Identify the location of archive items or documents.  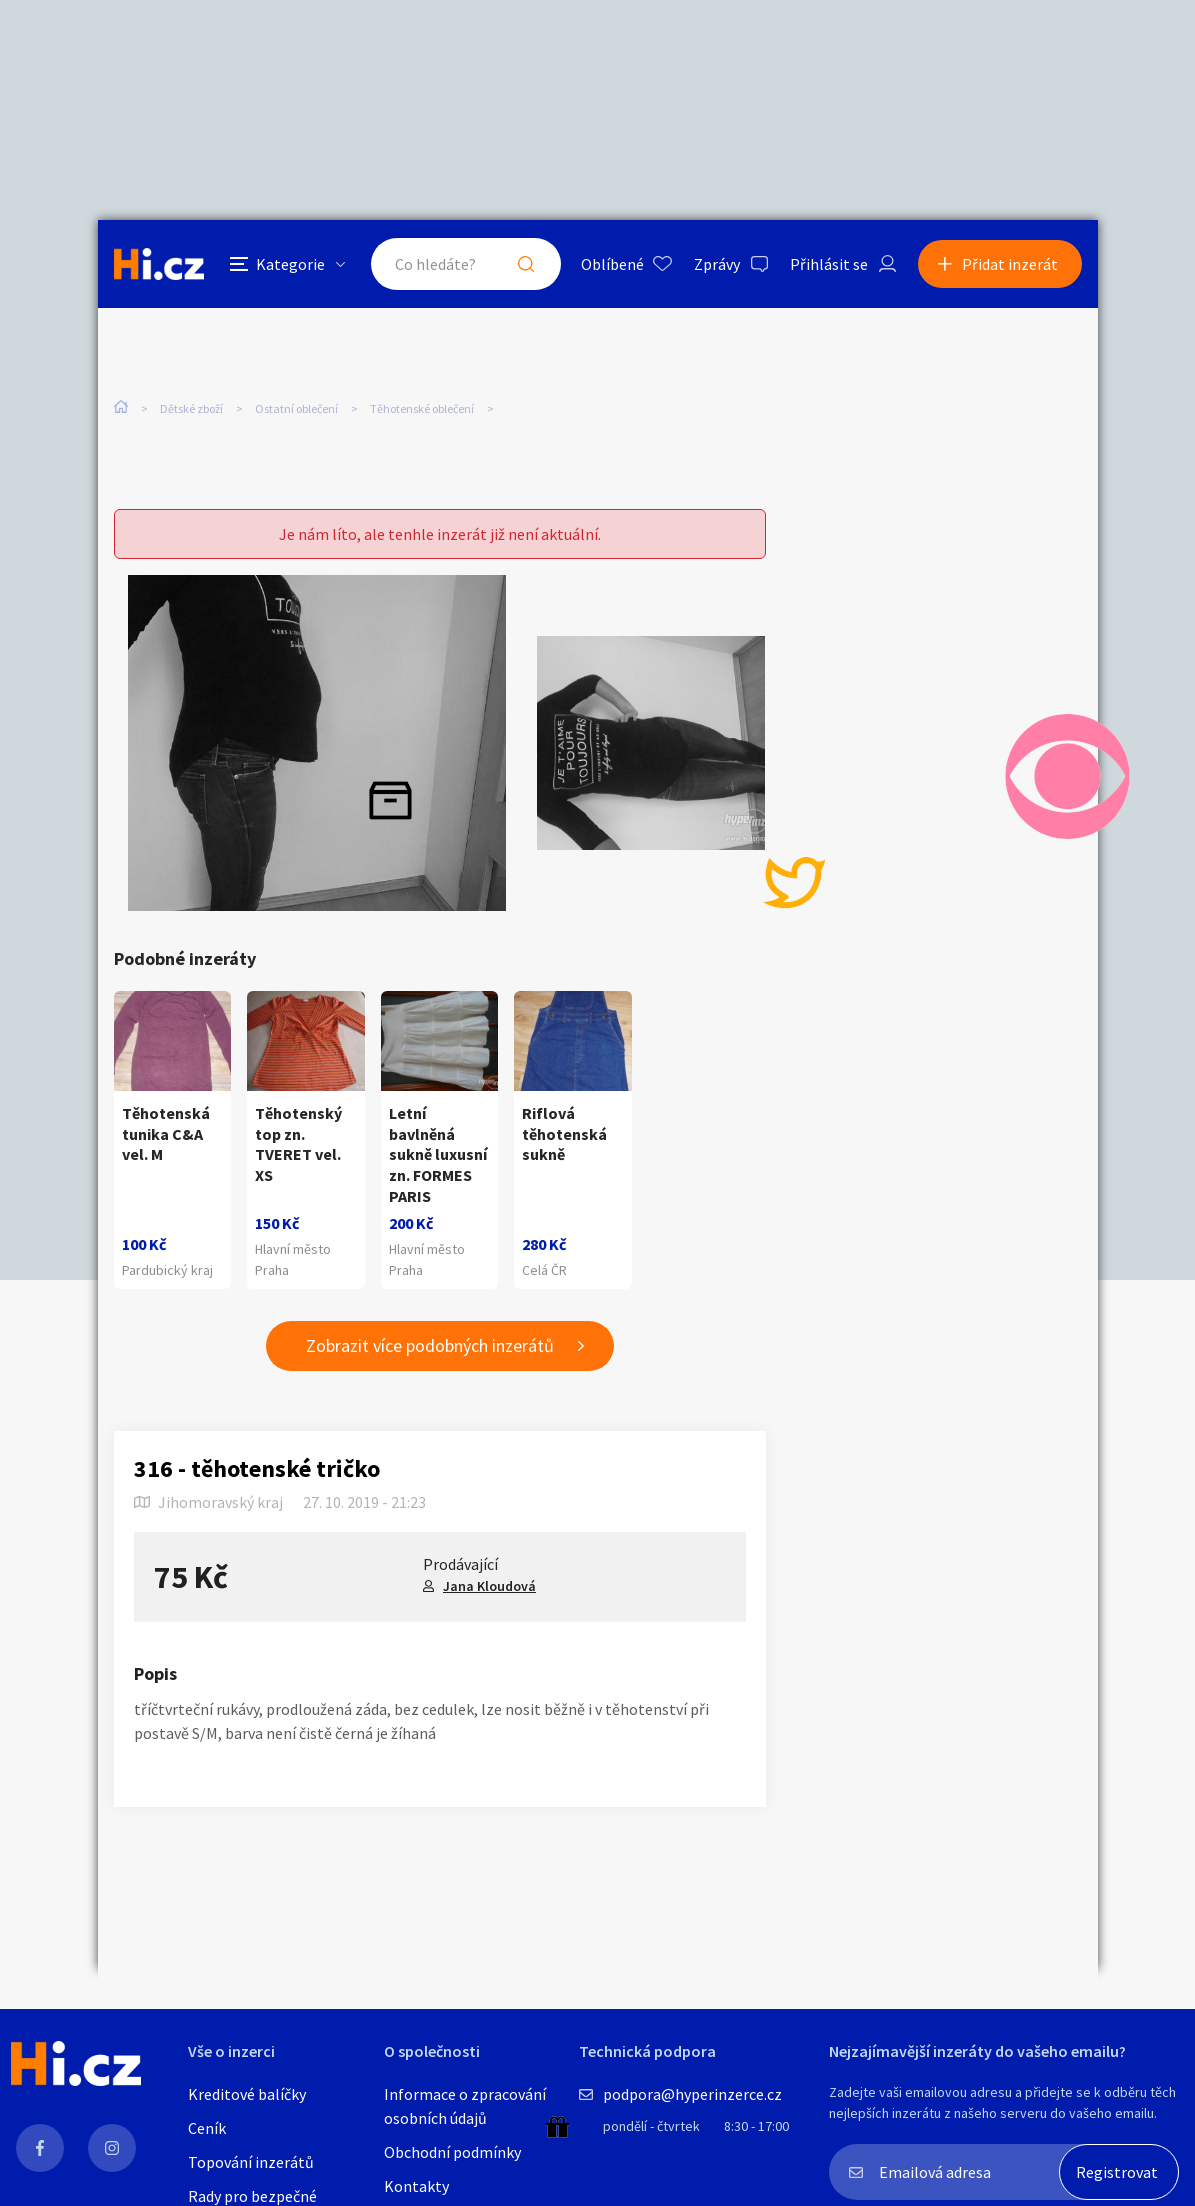
(390, 800).